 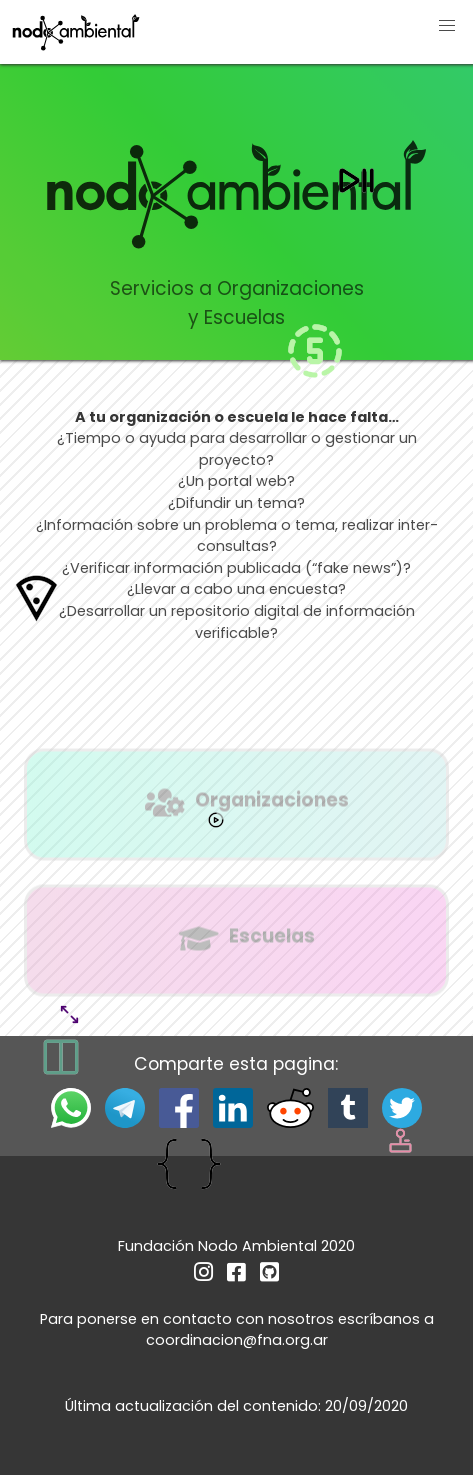 I want to click on expand to fullscreen mode, so click(x=69, y=1014).